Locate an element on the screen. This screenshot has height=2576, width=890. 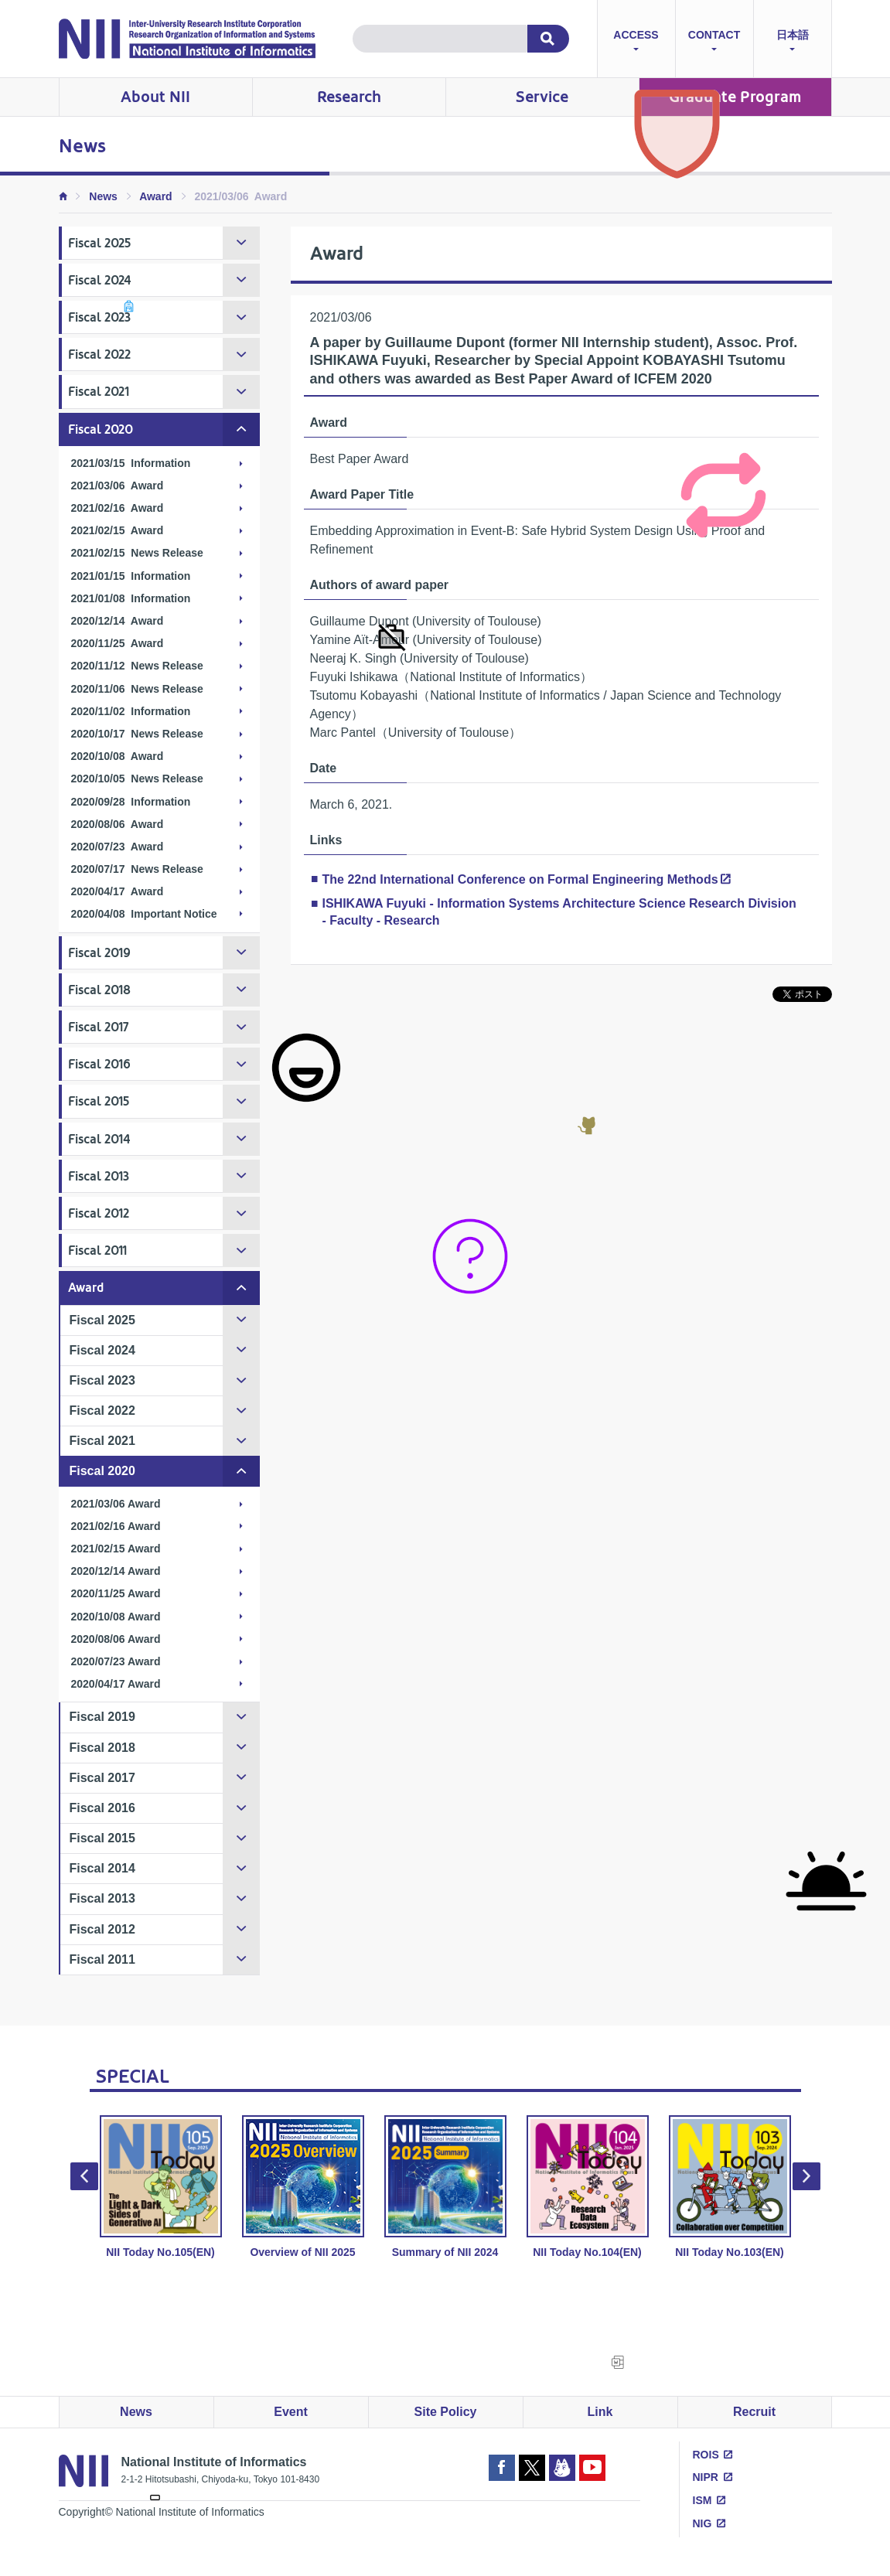
access your saved items or inventory is located at coordinates (128, 306).